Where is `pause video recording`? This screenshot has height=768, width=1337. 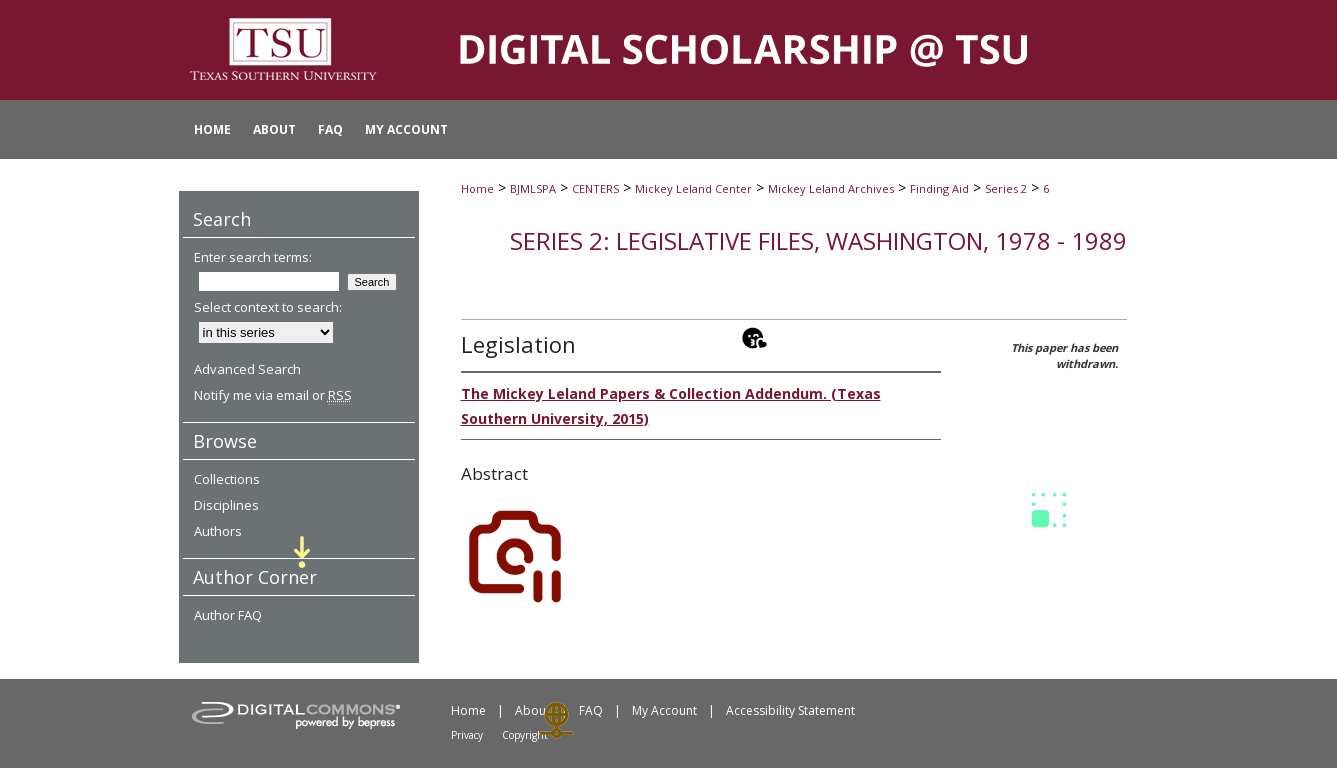
pause video recording is located at coordinates (515, 552).